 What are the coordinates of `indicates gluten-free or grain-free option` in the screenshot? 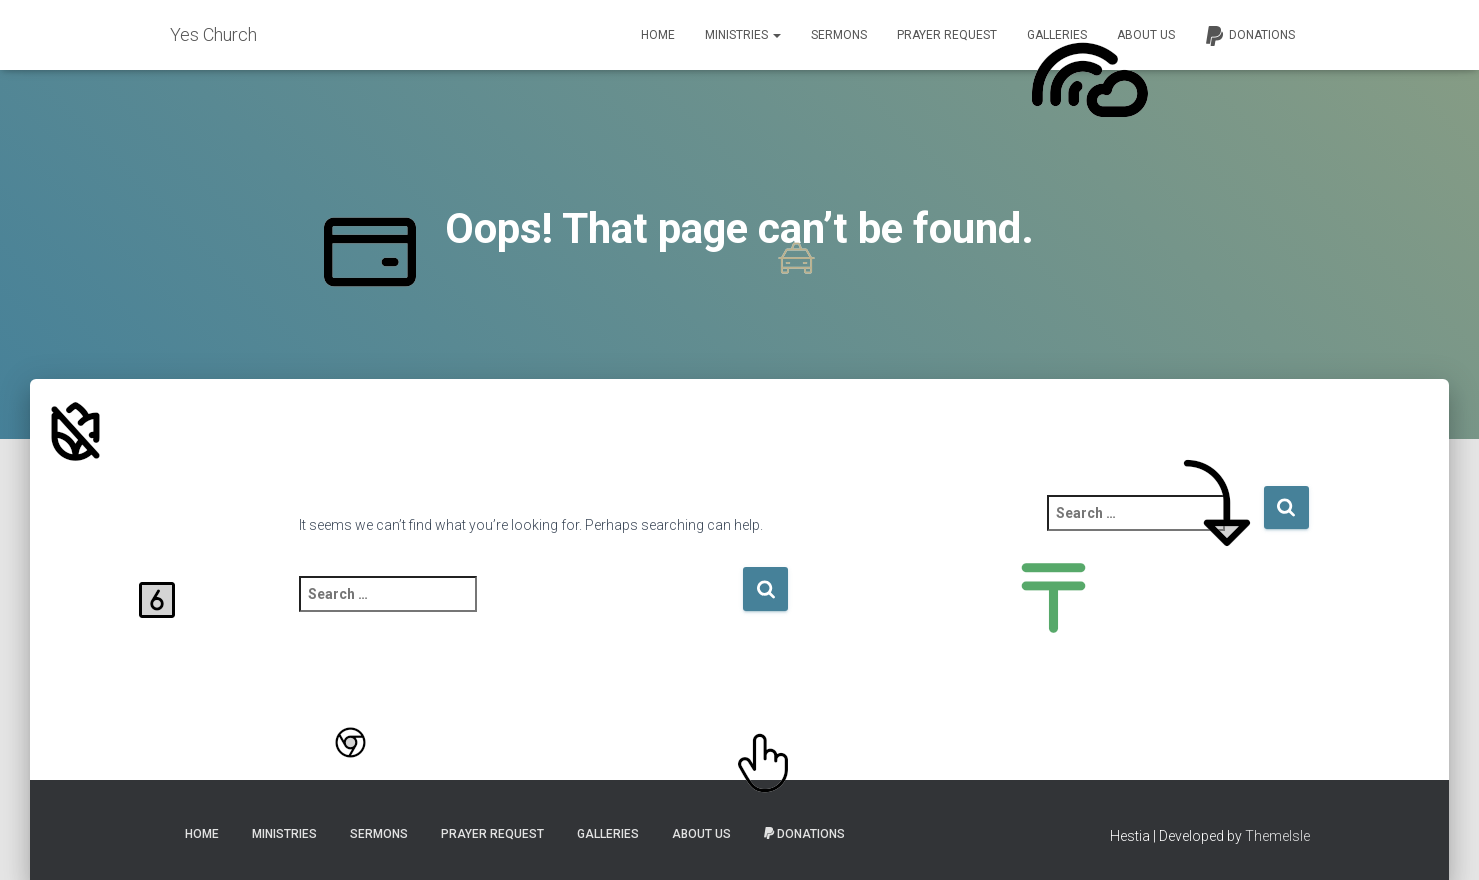 It's located at (75, 432).